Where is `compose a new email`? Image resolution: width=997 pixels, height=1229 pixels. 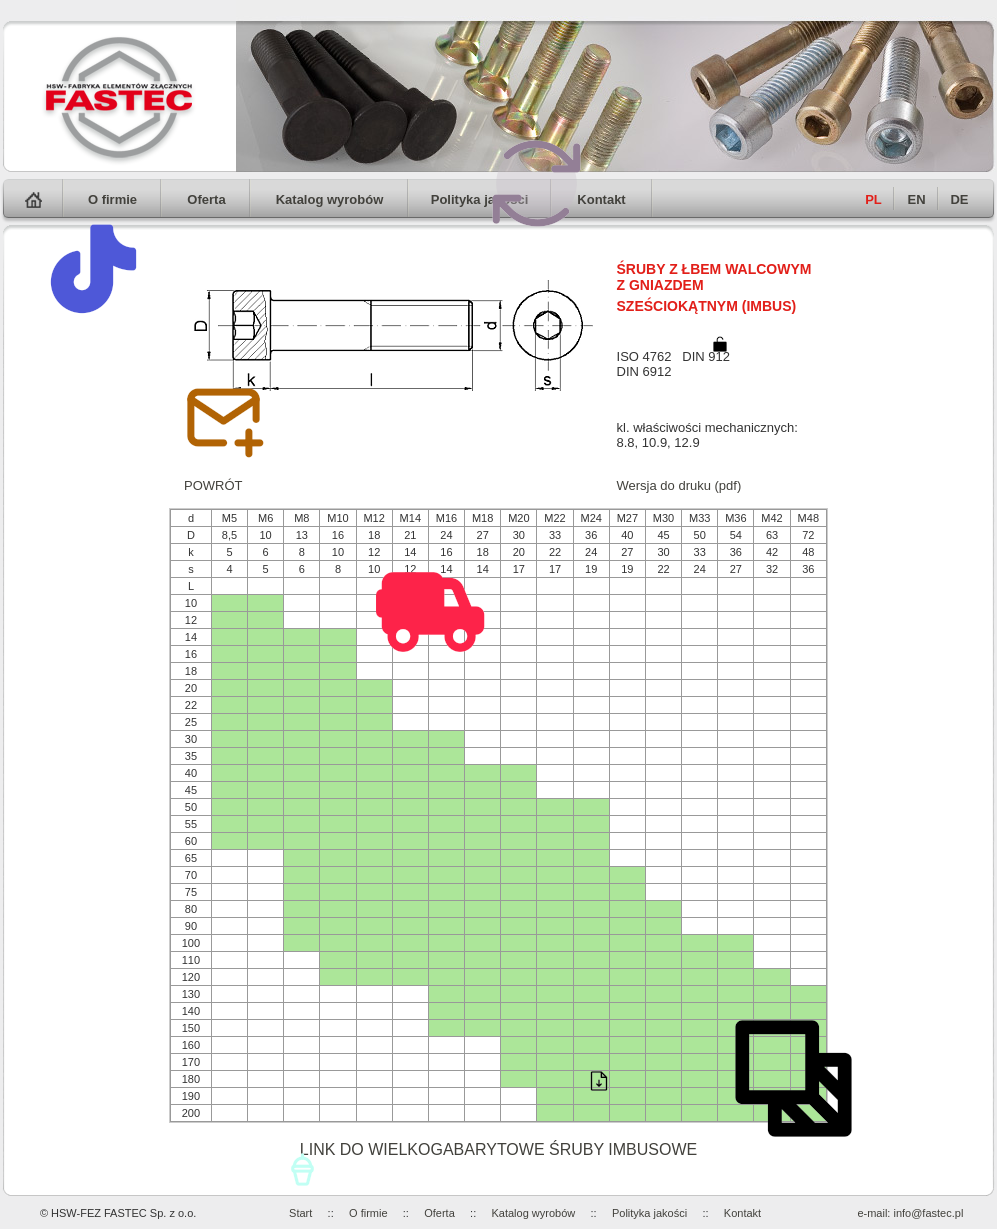 compose a new email is located at coordinates (223, 417).